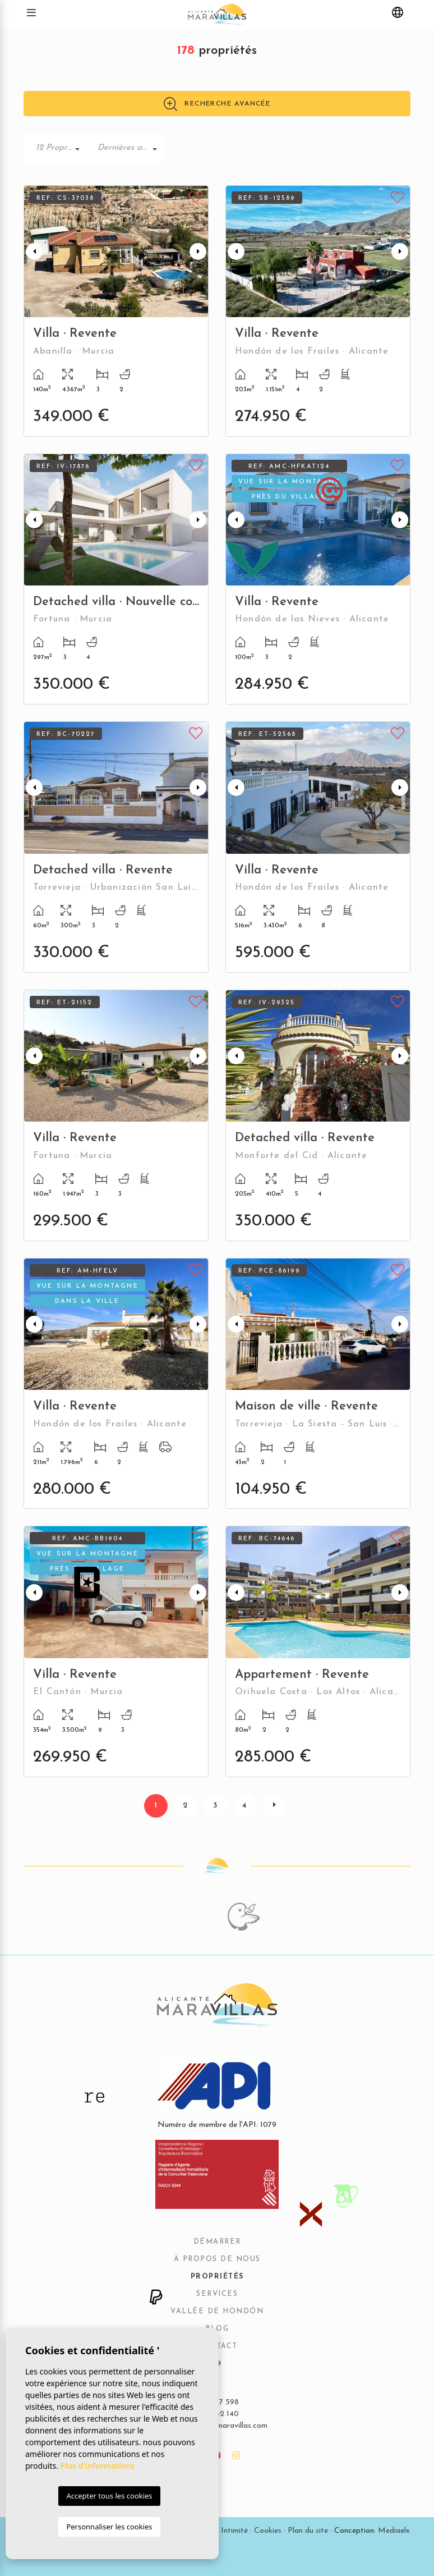 This screenshot has width=434, height=2576. Describe the element at coordinates (346, 2196) in the screenshot. I see `charles web debugging proxy application` at that location.